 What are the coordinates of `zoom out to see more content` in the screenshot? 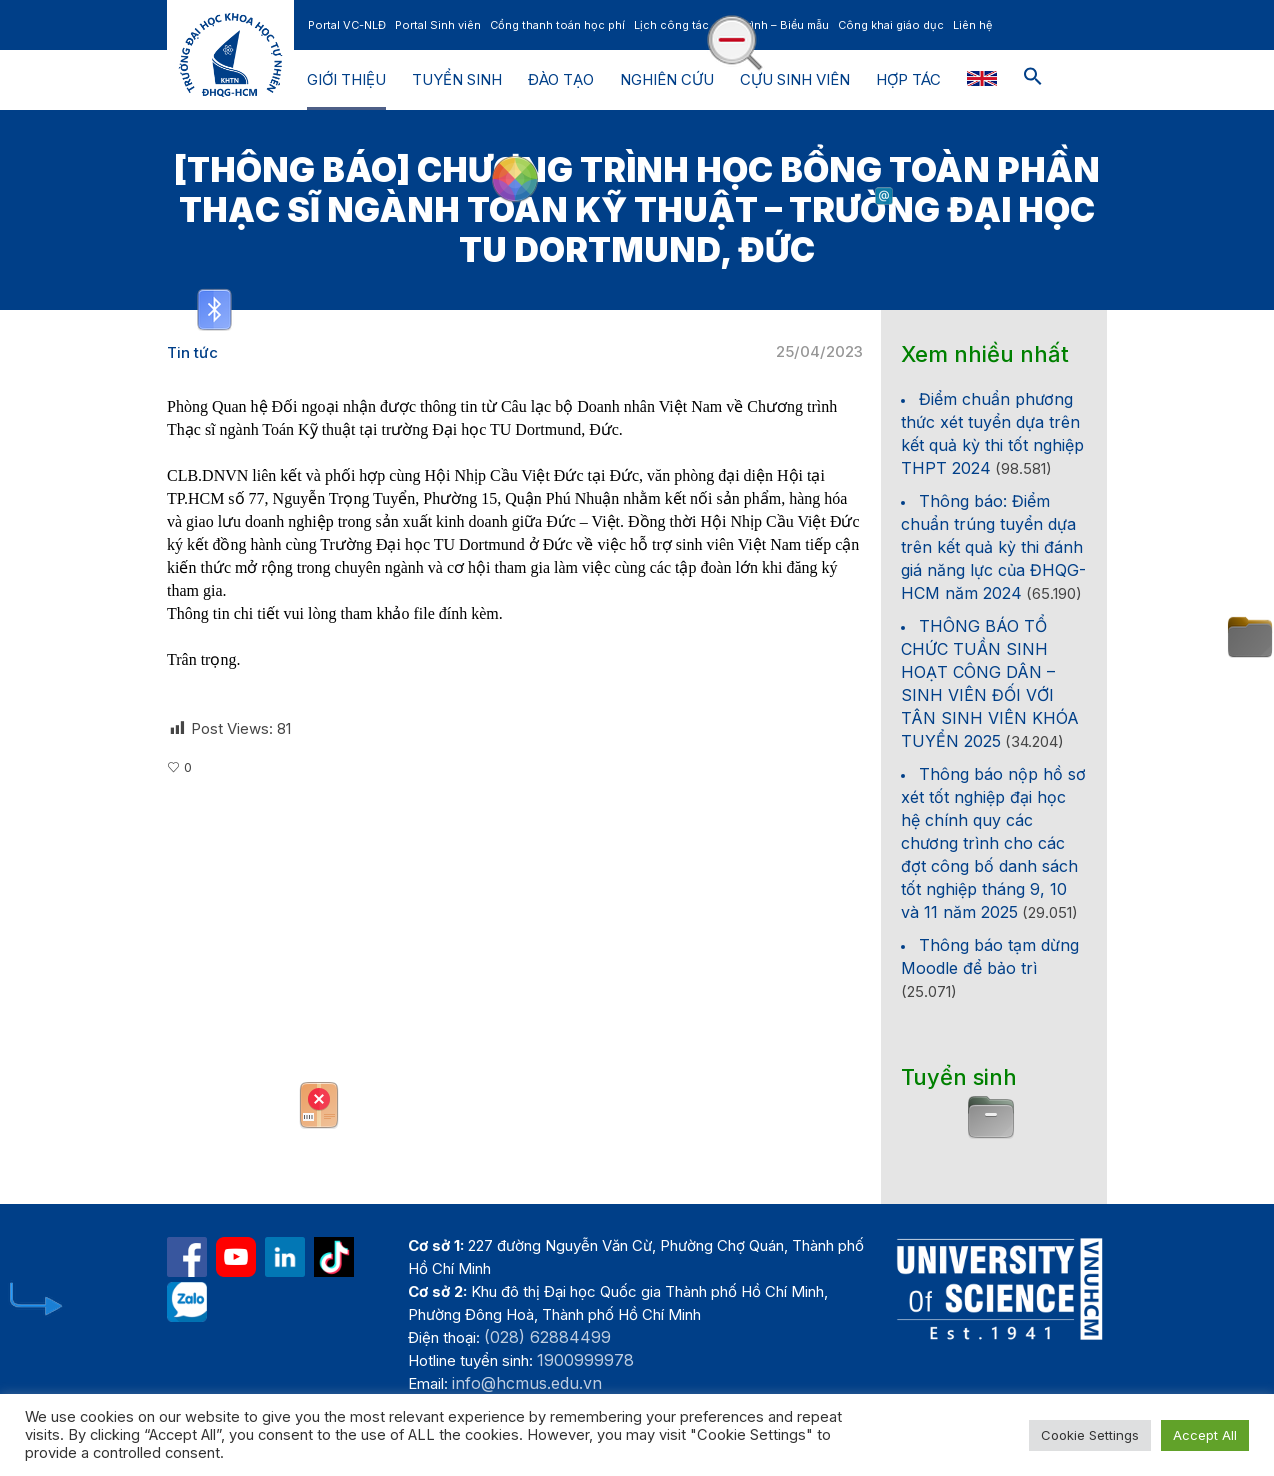 It's located at (735, 43).